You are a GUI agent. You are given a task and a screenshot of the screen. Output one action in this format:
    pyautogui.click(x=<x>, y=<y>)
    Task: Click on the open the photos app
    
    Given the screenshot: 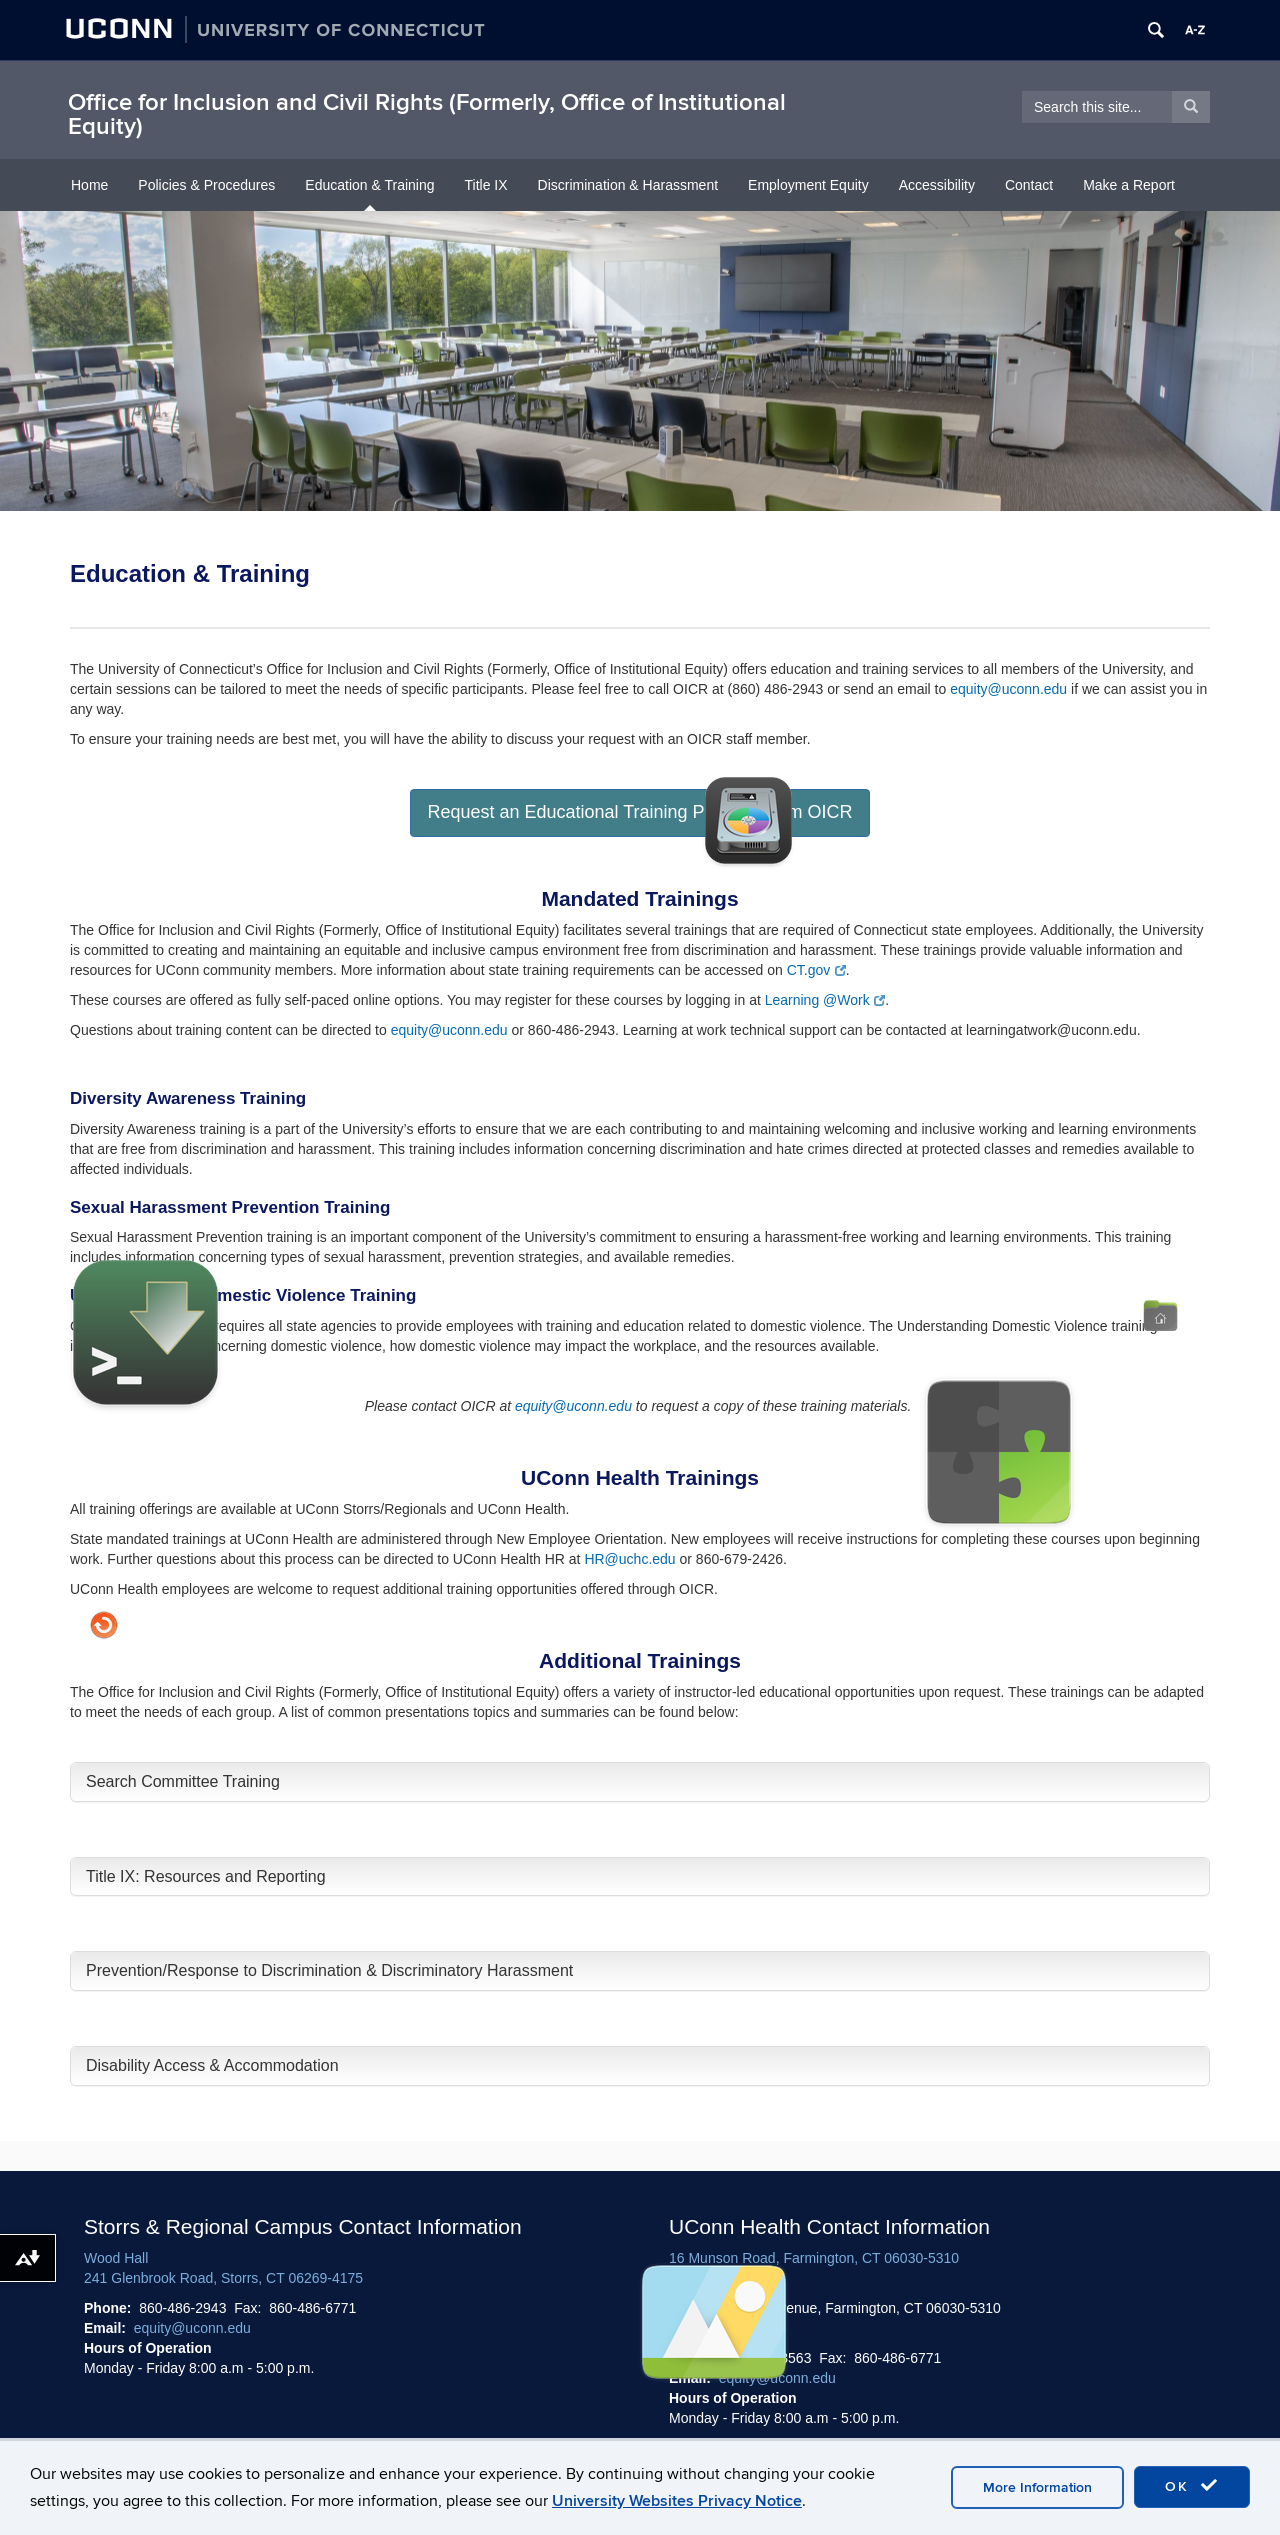 What is the action you would take?
    pyautogui.click(x=714, y=2322)
    